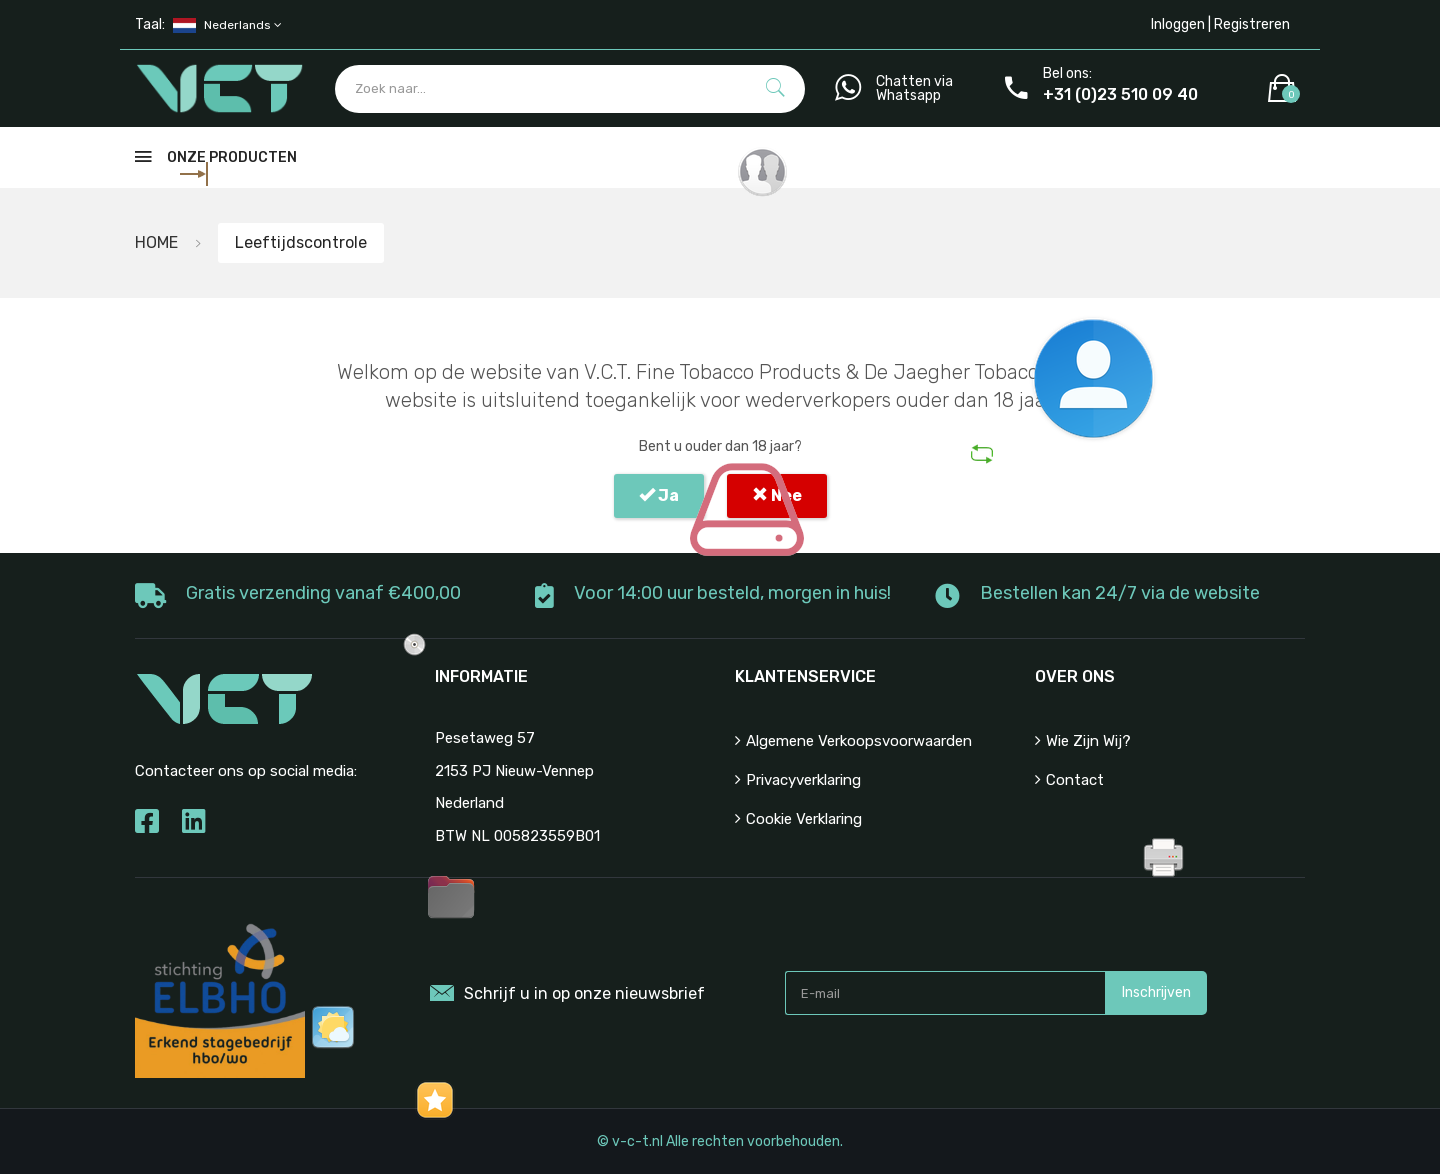 The height and width of the screenshot is (1174, 1440). Describe the element at coordinates (1163, 857) in the screenshot. I see `print the current document` at that location.